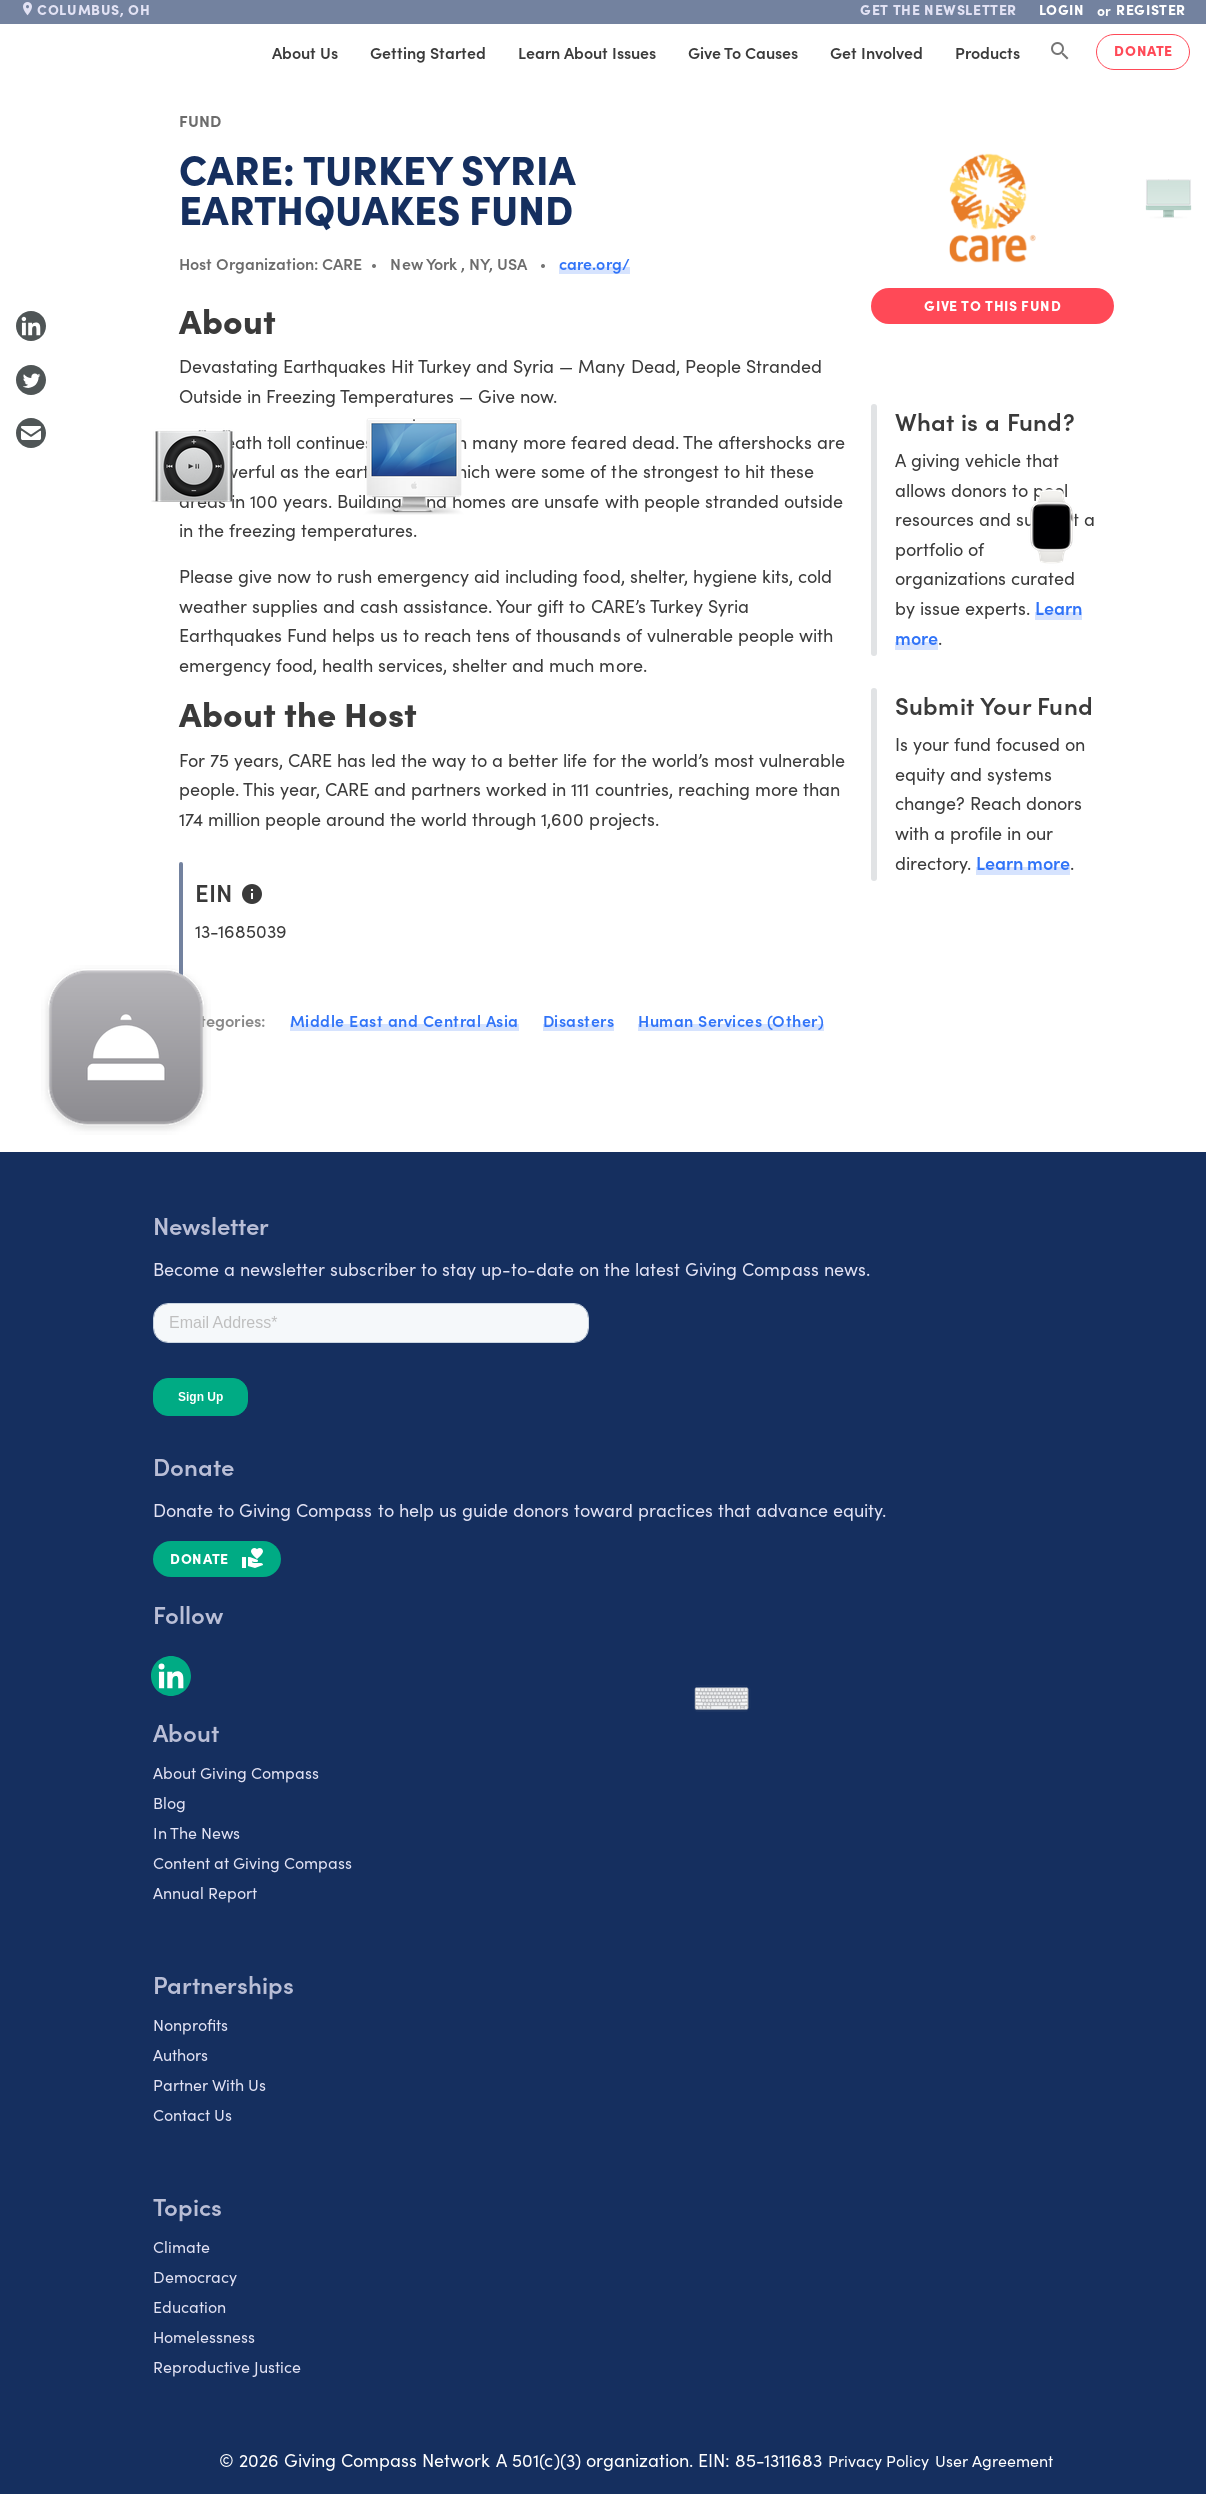  Describe the element at coordinates (126, 1050) in the screenshot. I see `access session services preferences` at that location.